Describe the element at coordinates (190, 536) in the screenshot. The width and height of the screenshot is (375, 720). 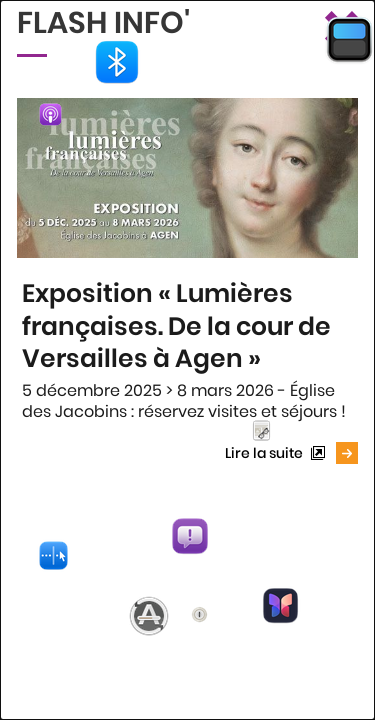
I see `open Feedback Assistant to submit bug reports to Apple` at that location.